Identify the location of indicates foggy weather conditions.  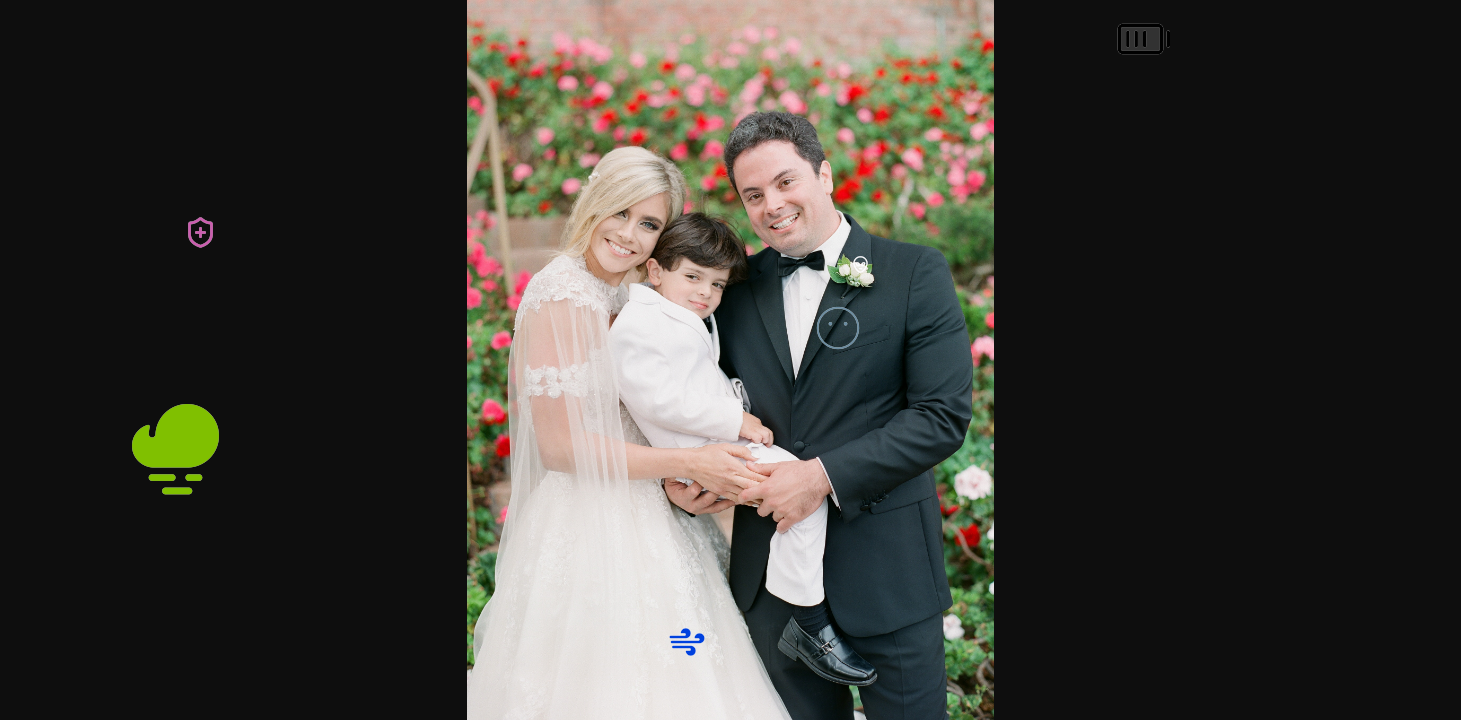
(175, 447).